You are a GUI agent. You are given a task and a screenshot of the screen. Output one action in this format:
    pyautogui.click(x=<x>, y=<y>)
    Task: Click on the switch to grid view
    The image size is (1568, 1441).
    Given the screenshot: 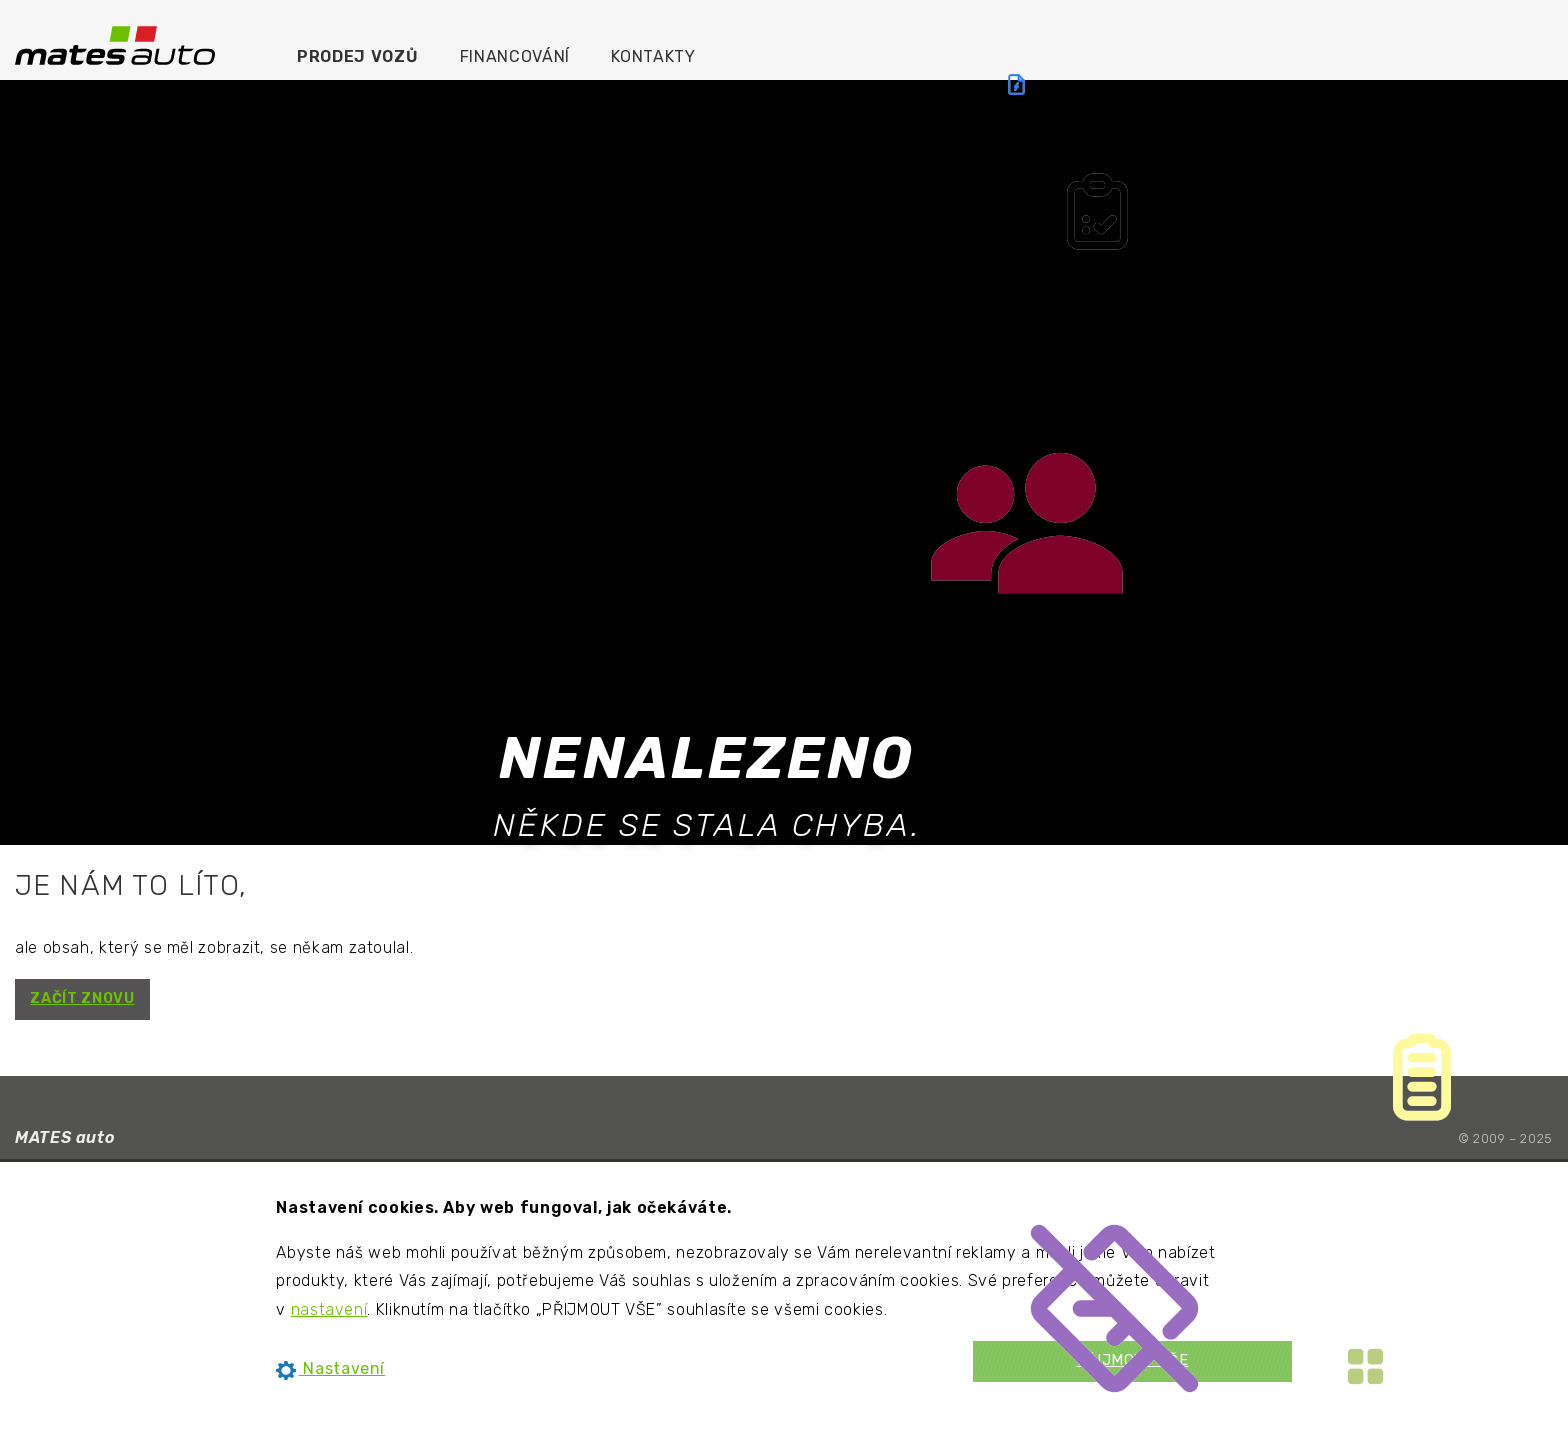 What is the action you would take?
    pyautogui.click(x=1365, y=1366)
    